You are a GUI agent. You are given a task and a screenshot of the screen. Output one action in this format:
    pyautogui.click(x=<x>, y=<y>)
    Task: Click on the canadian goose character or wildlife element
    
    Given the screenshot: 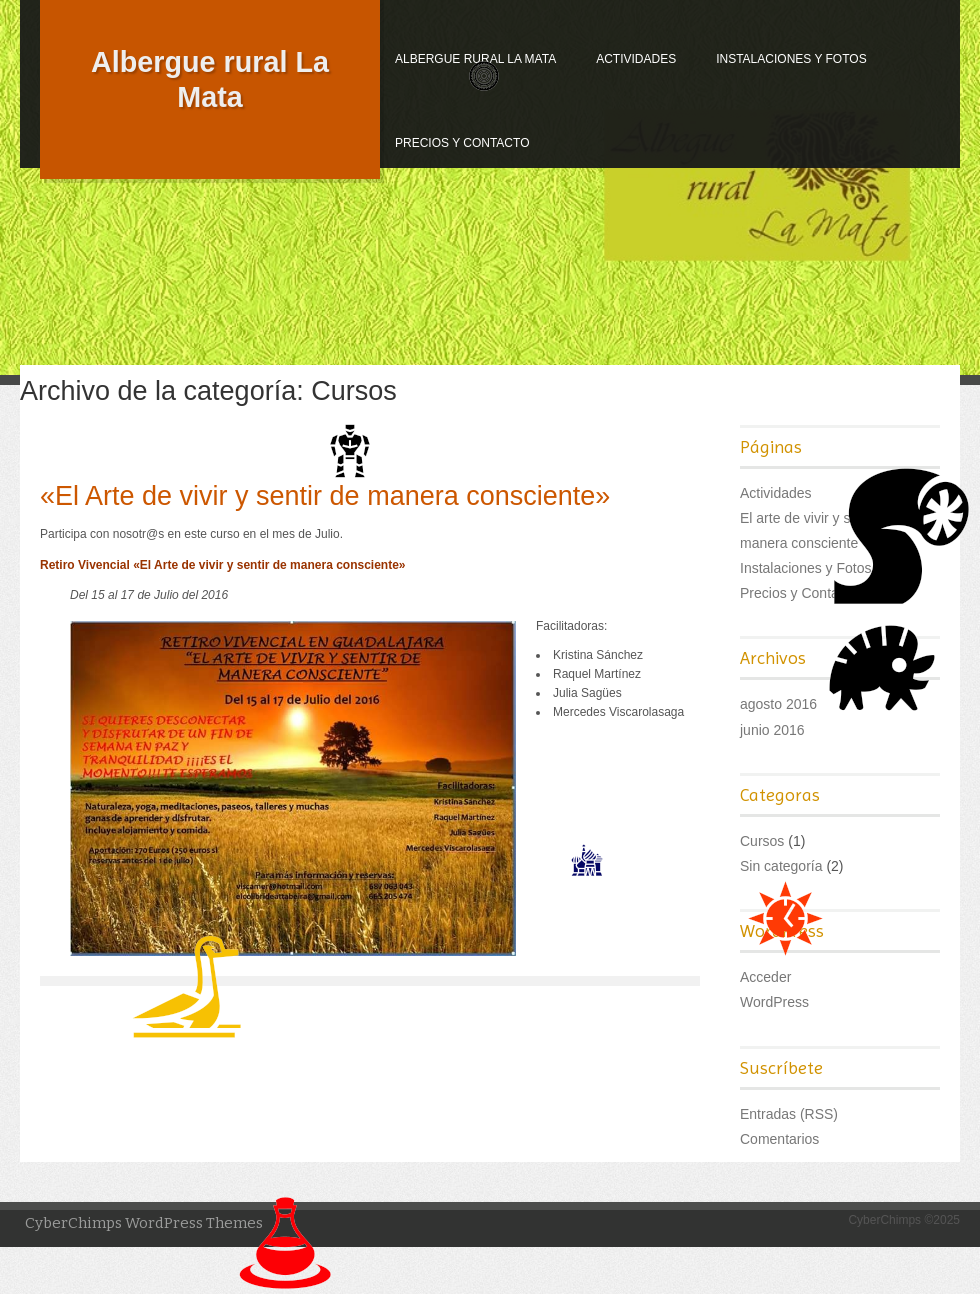 What is the action you would take?
    pyautogui.click(x=185, y=986)
    